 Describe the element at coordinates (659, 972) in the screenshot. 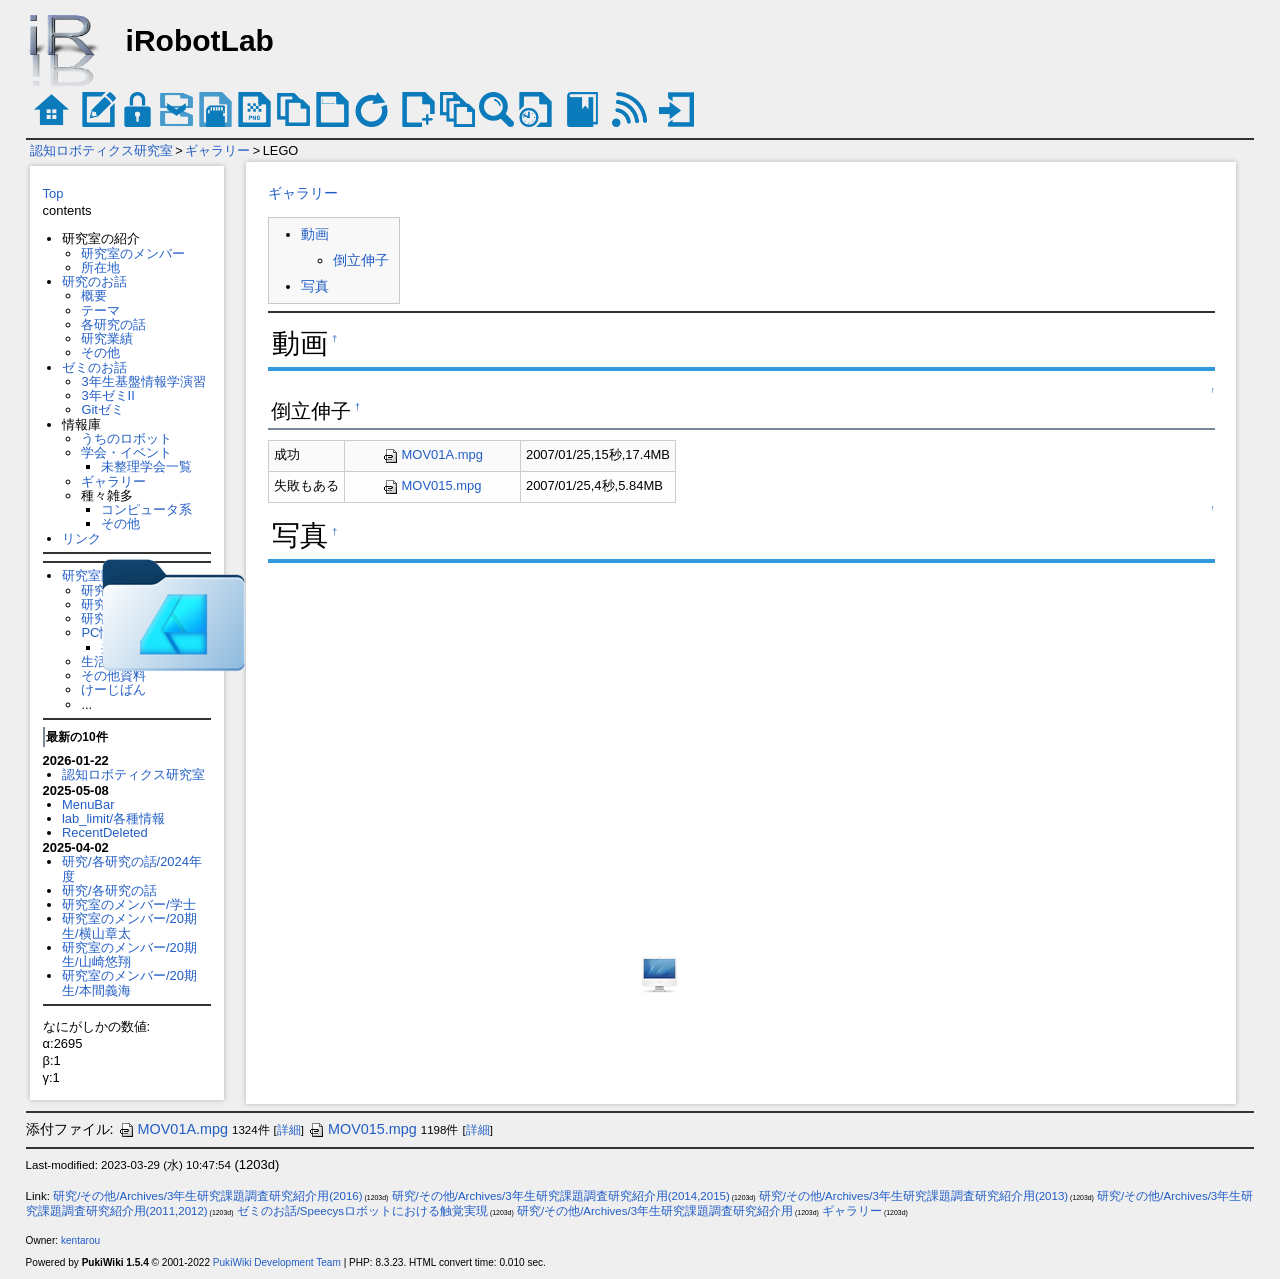

I see `represents an iMac desktop computer` at that location.